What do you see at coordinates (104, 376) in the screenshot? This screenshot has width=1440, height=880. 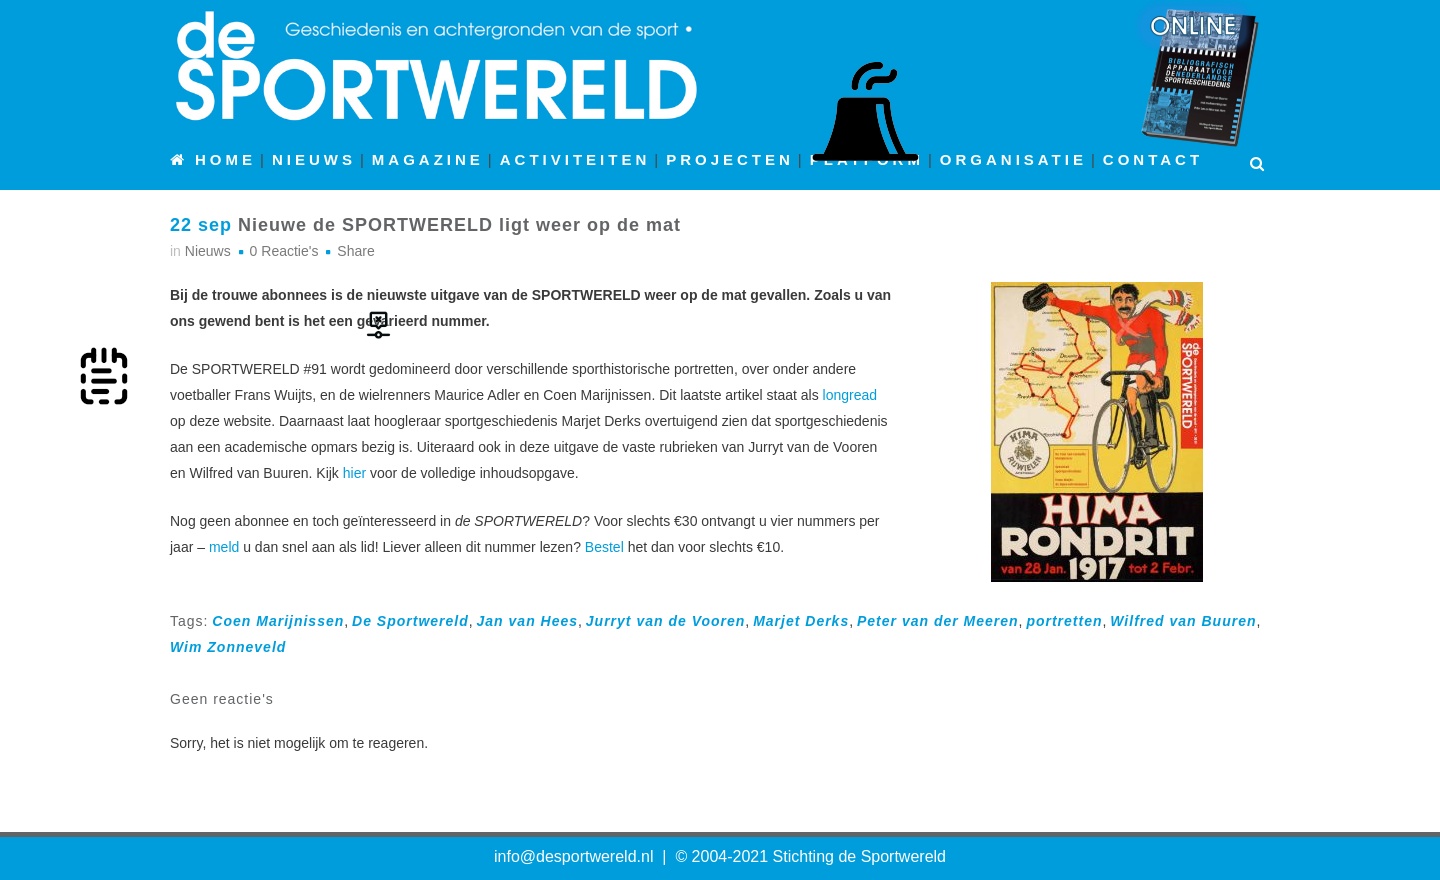 I see `draft or unsaved document` at bounding box center [104, 376].